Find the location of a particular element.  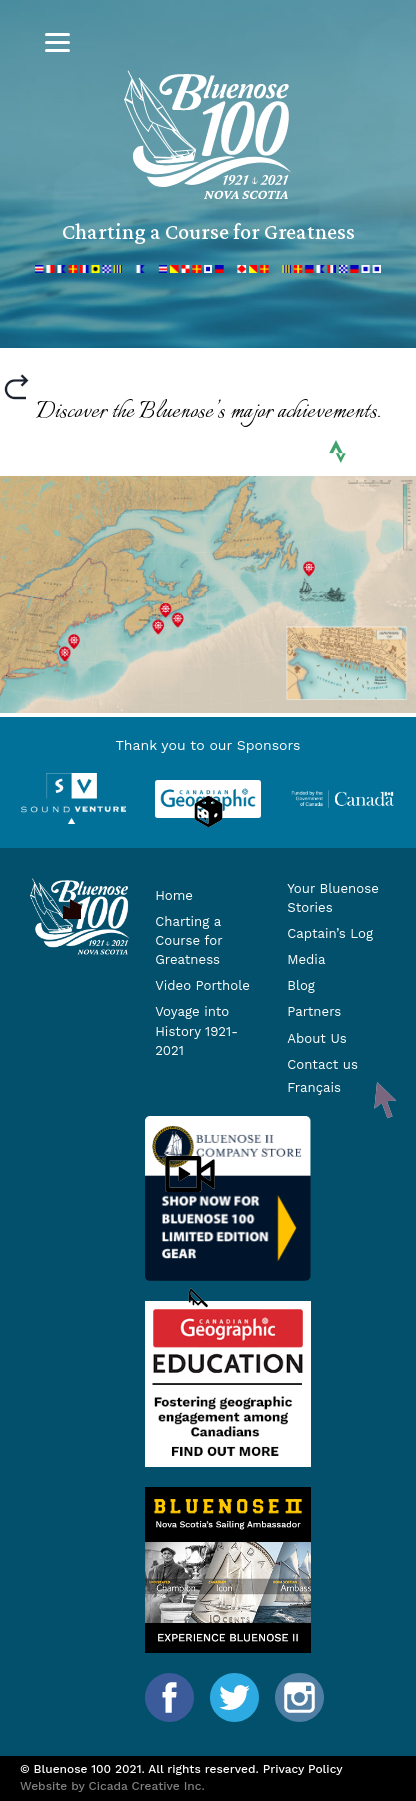

open the Strava app is located at coordinates (337, 451).